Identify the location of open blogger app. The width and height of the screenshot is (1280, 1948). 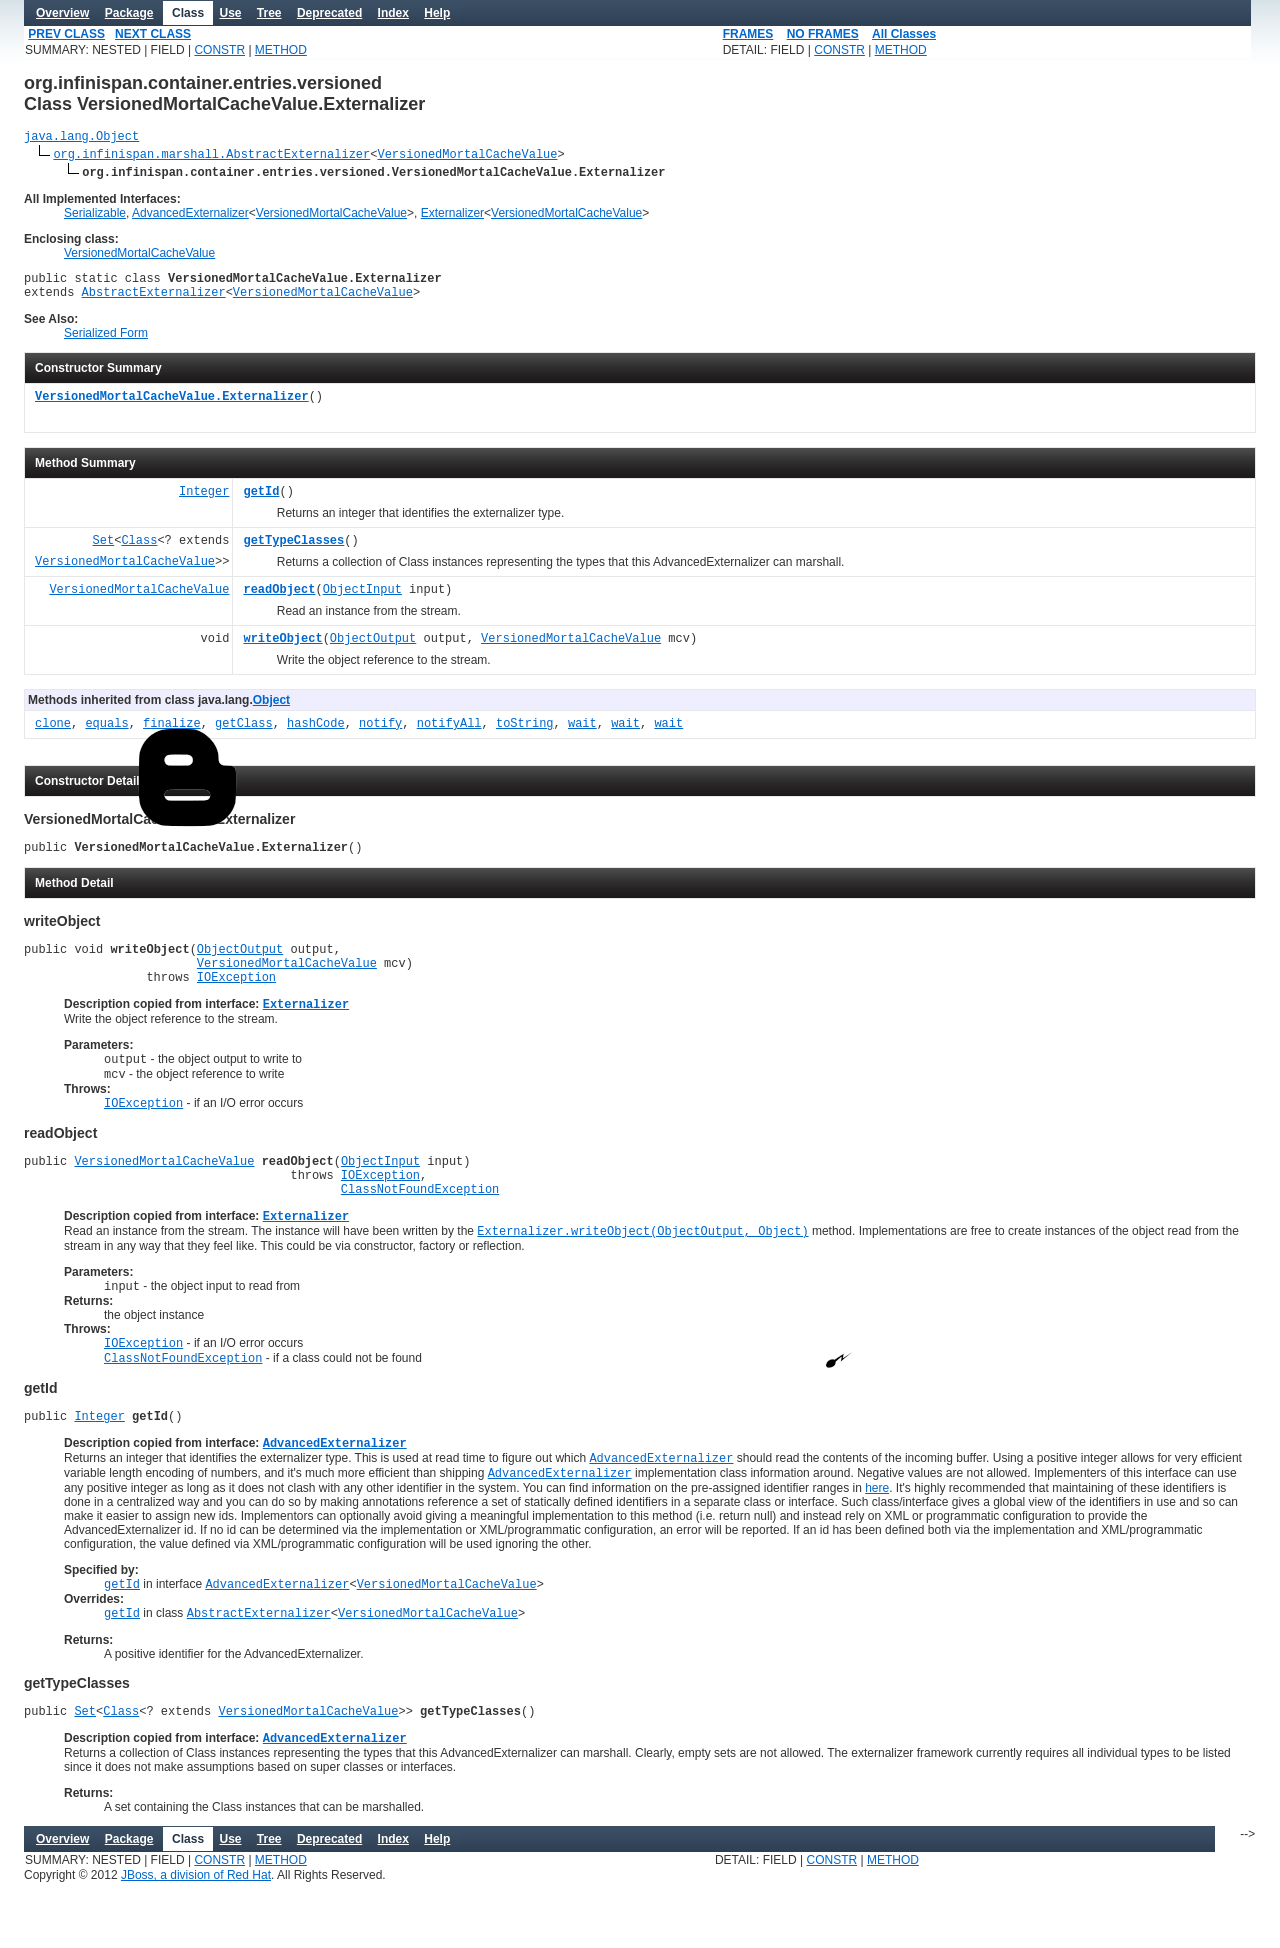
(187, 777).